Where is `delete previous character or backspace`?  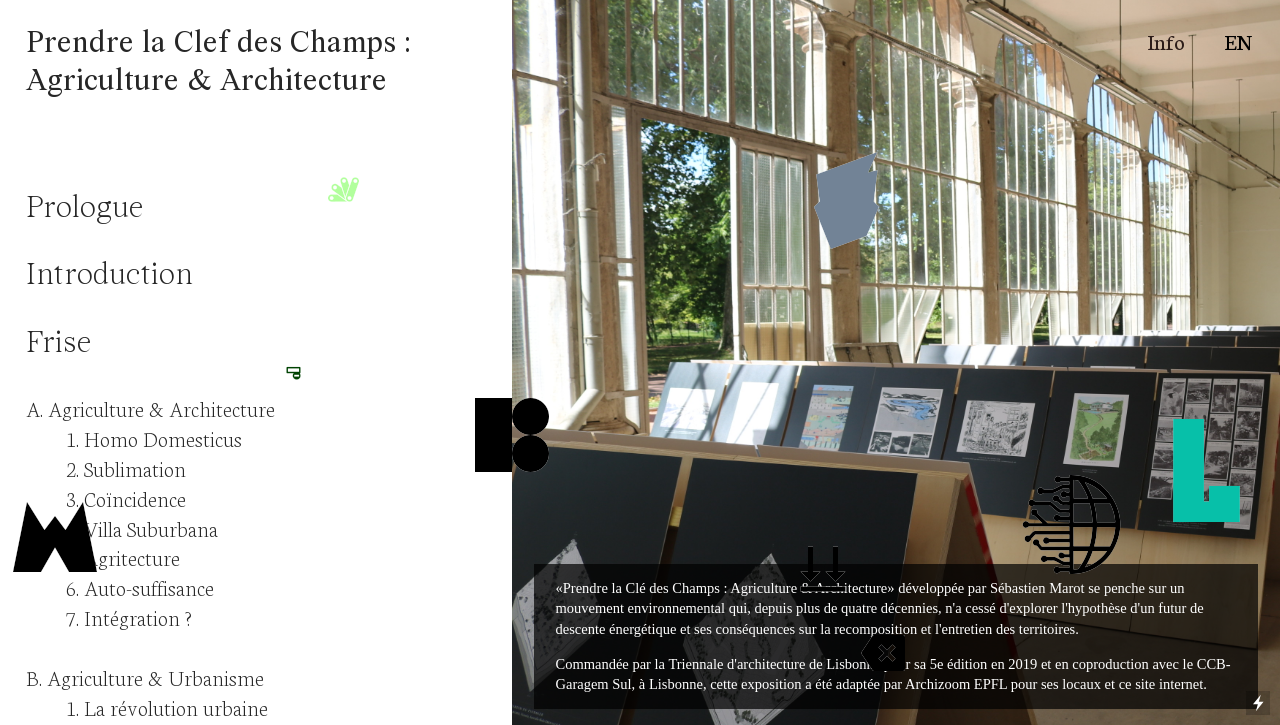
delete previous character or backspace is located at coordinates (885, 653).